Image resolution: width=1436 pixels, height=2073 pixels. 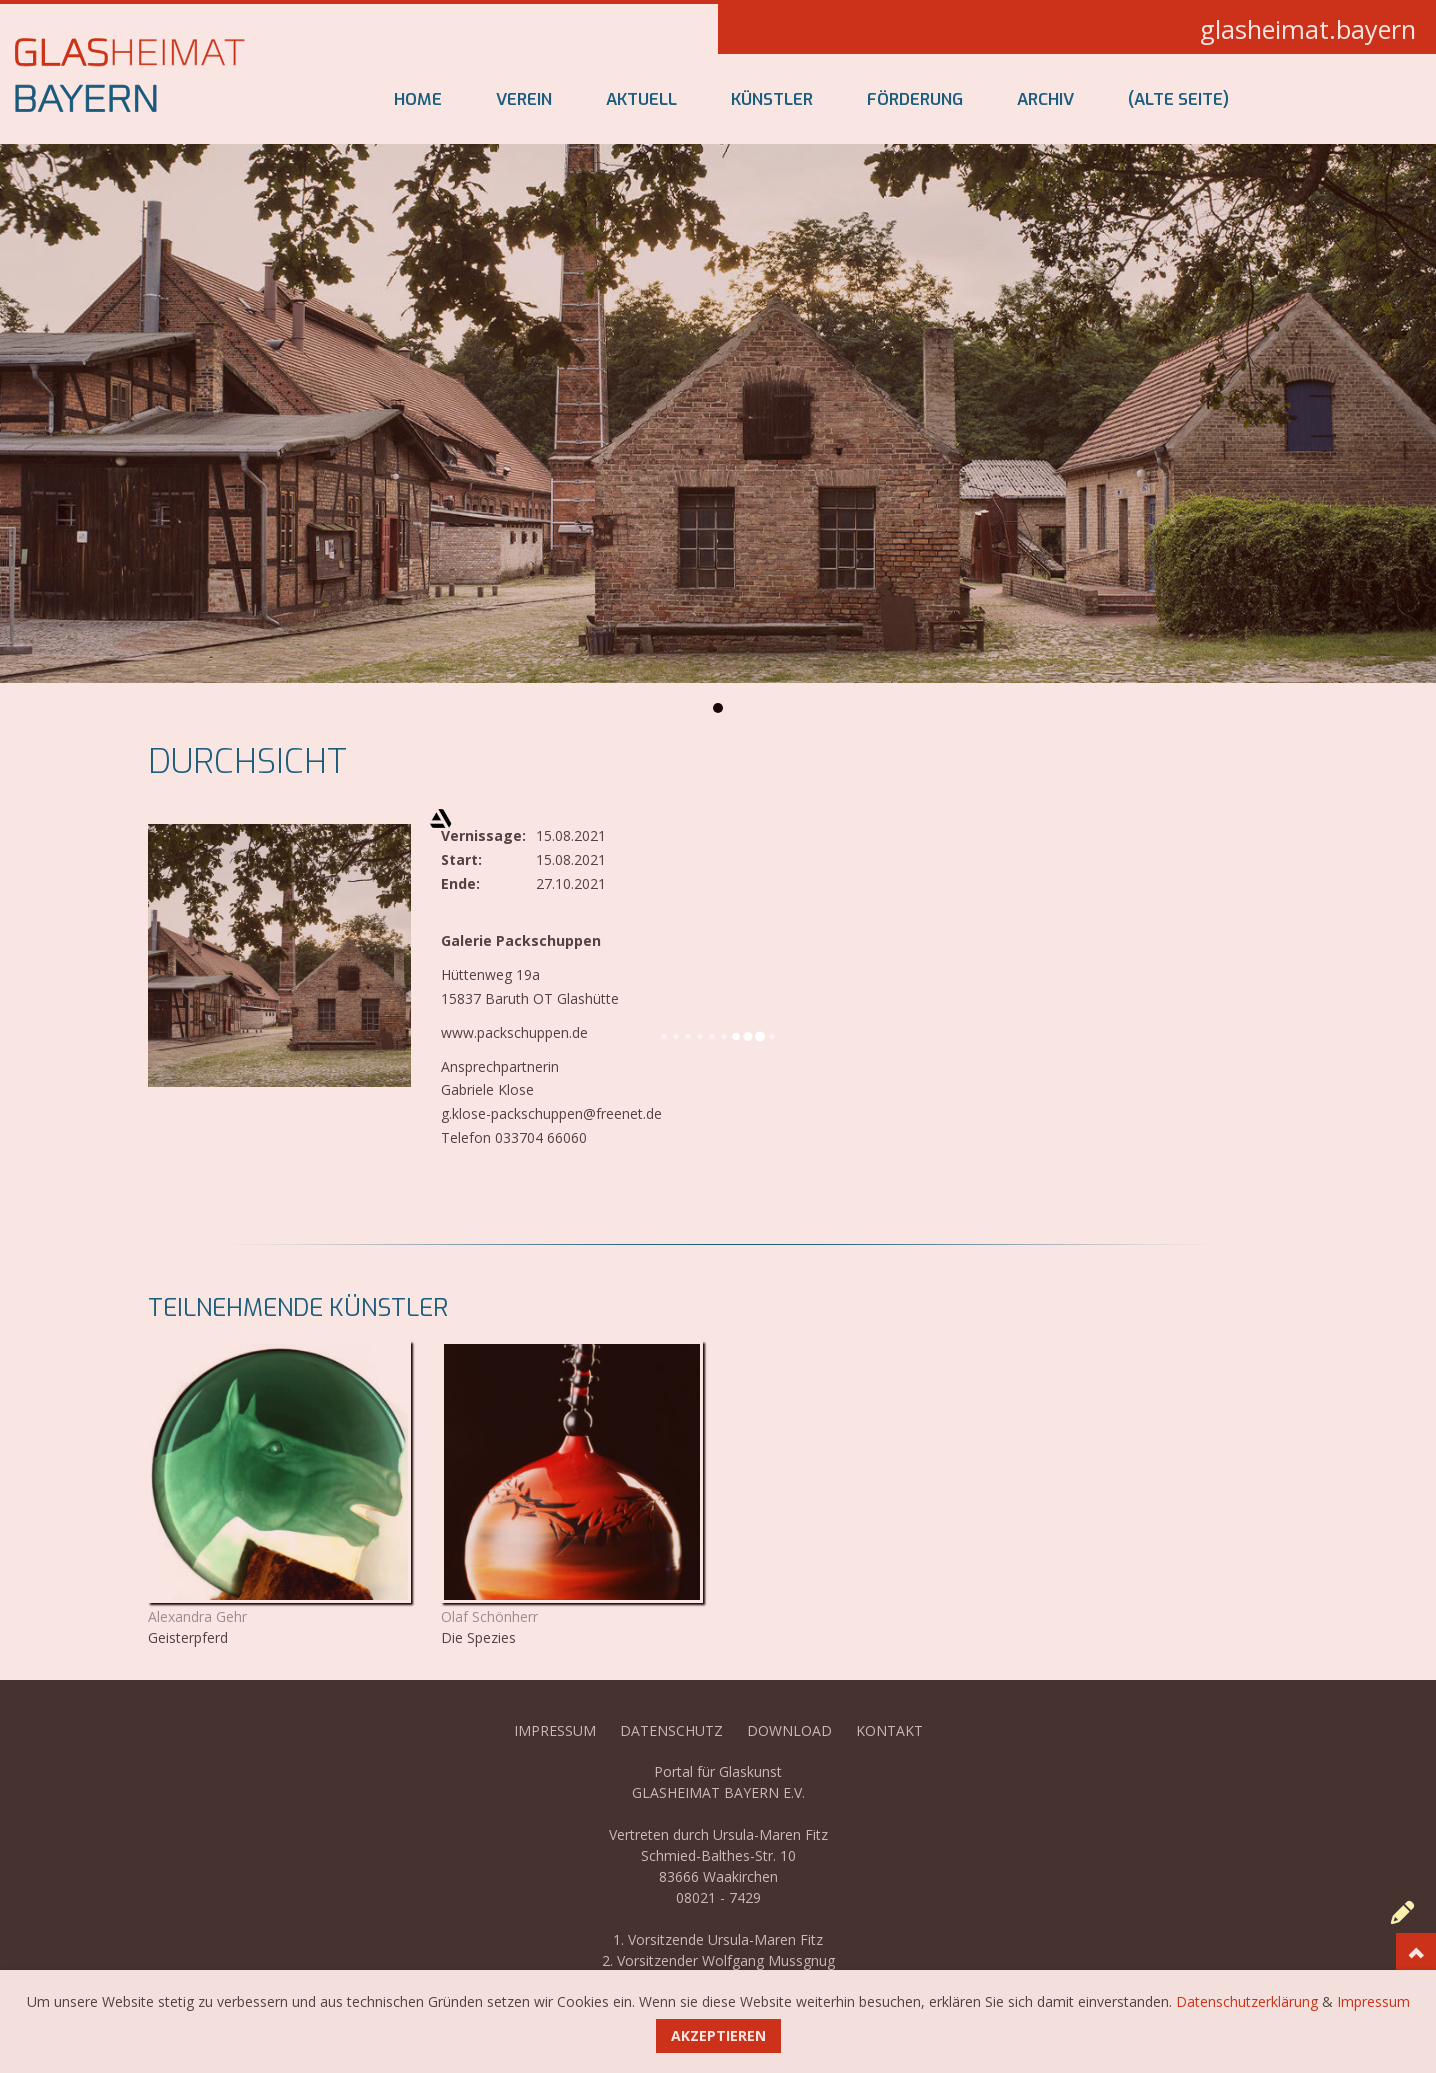 What do you see at coordinates (440, 818) in the screenshot?
I see `visit artstation profile or portfolio` at bounding box center [440, 818].